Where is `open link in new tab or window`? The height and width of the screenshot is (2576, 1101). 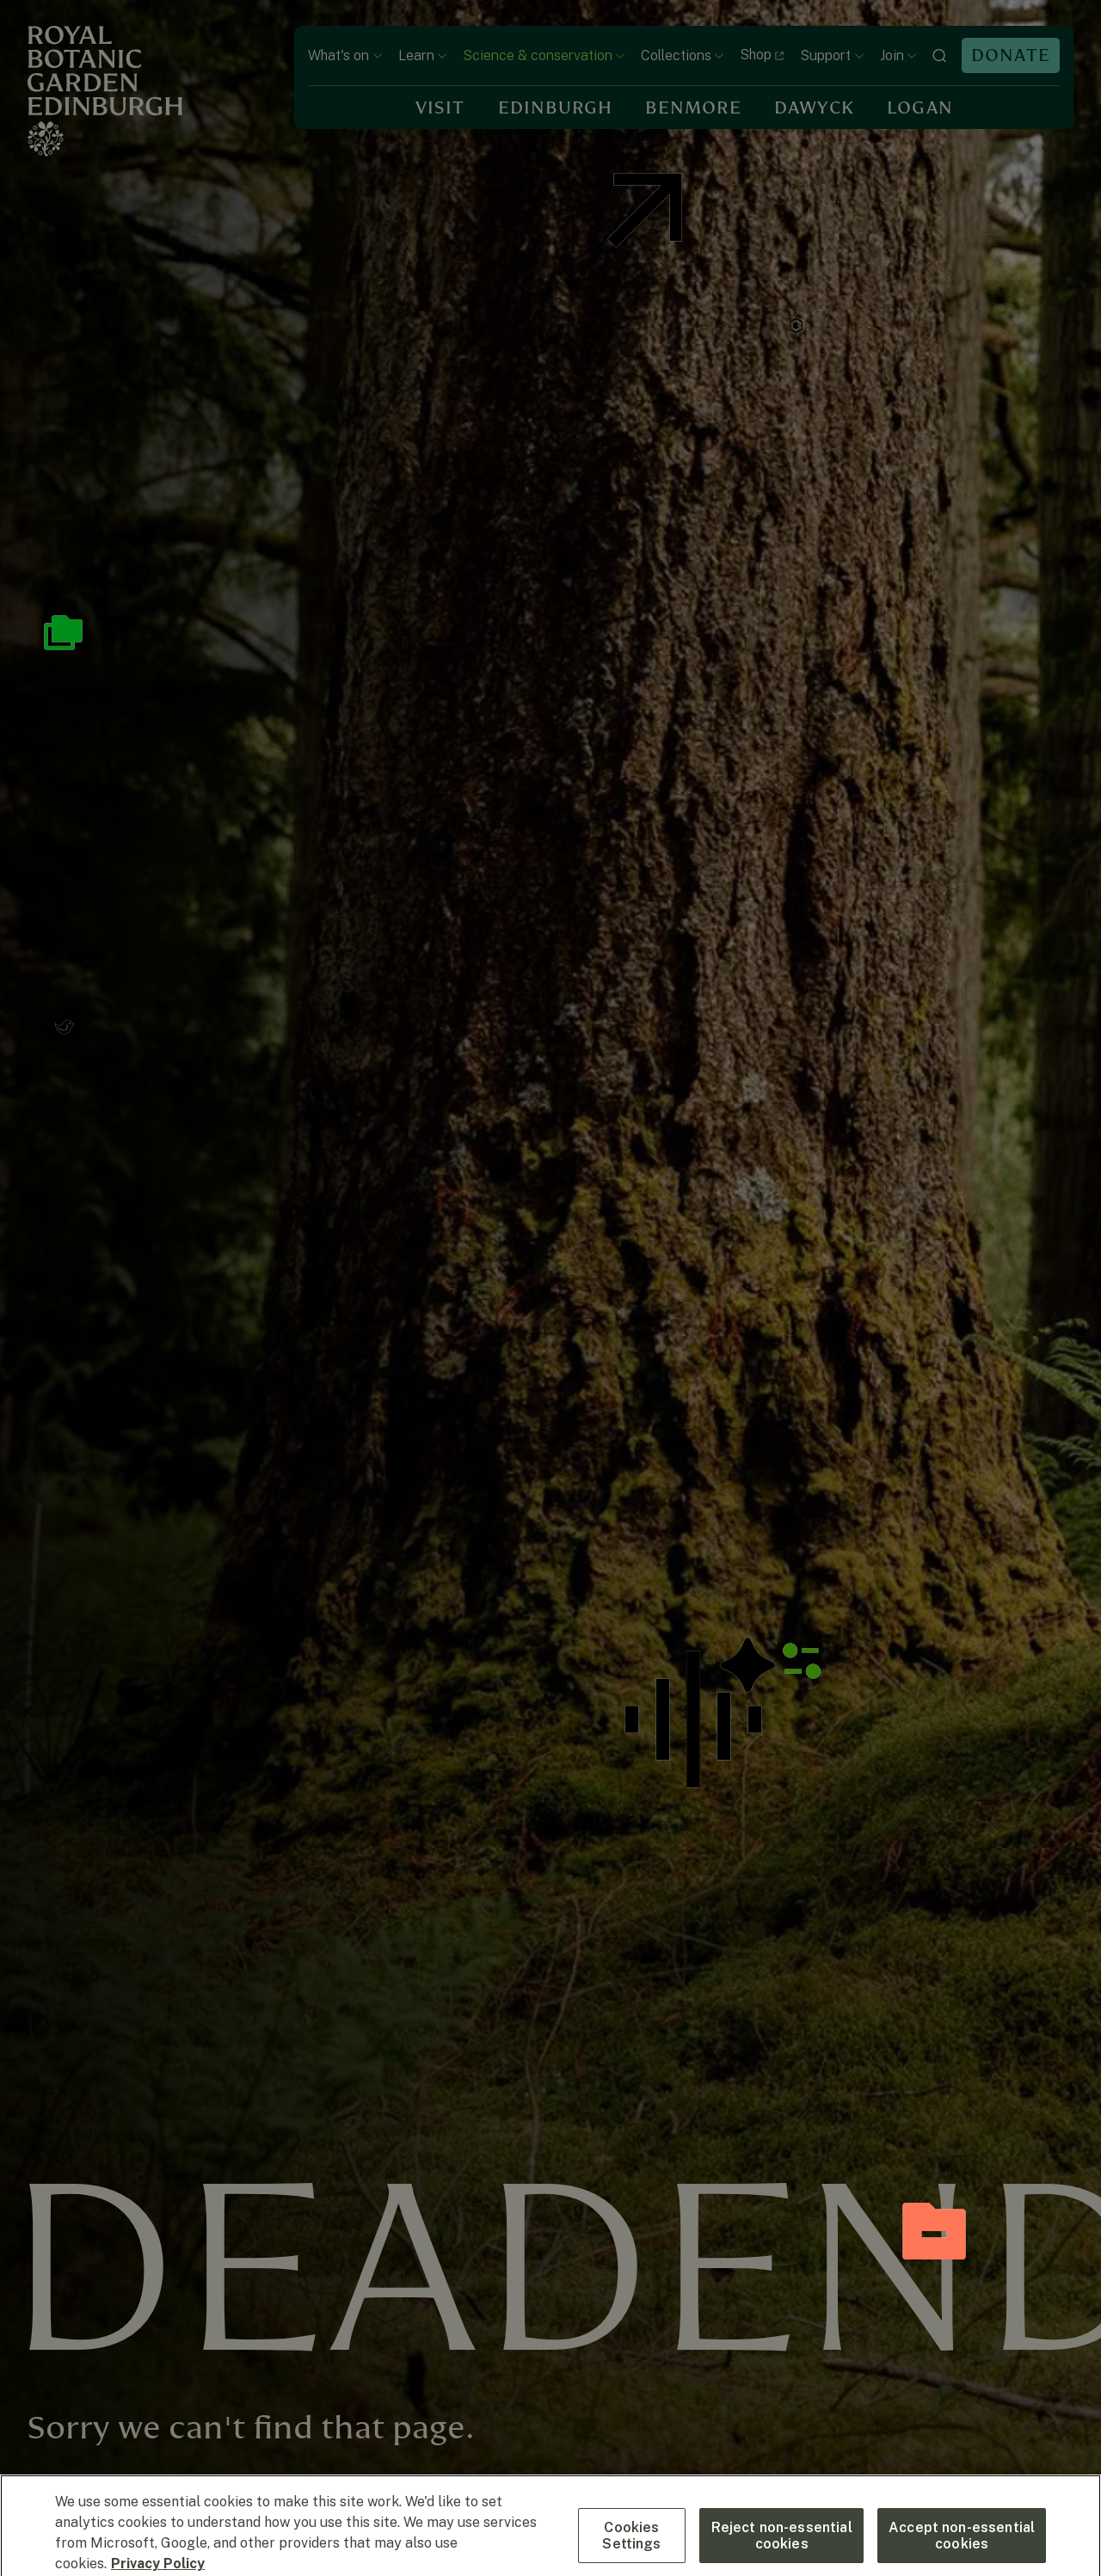 open link in new tab or window is located at coordinates (644, 210).